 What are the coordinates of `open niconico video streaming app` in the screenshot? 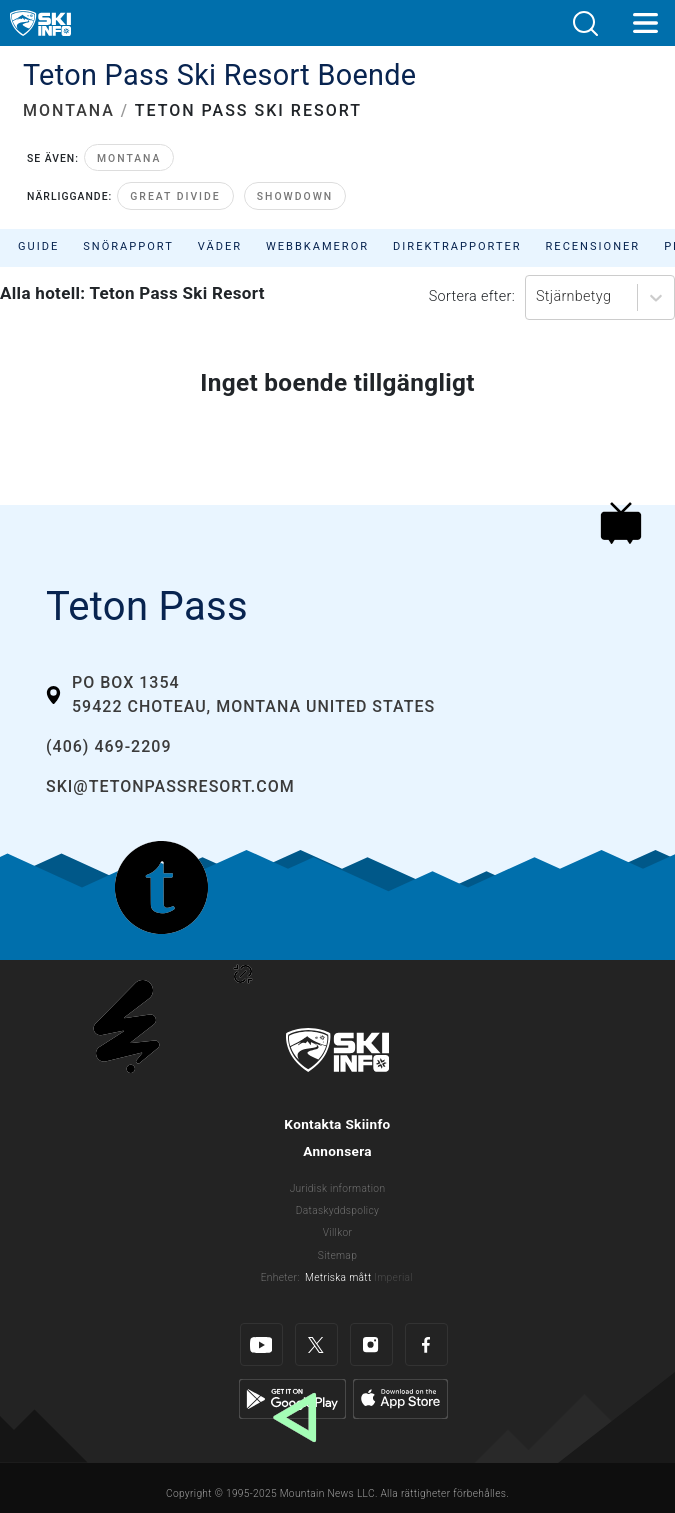 It's located at (621, 523).